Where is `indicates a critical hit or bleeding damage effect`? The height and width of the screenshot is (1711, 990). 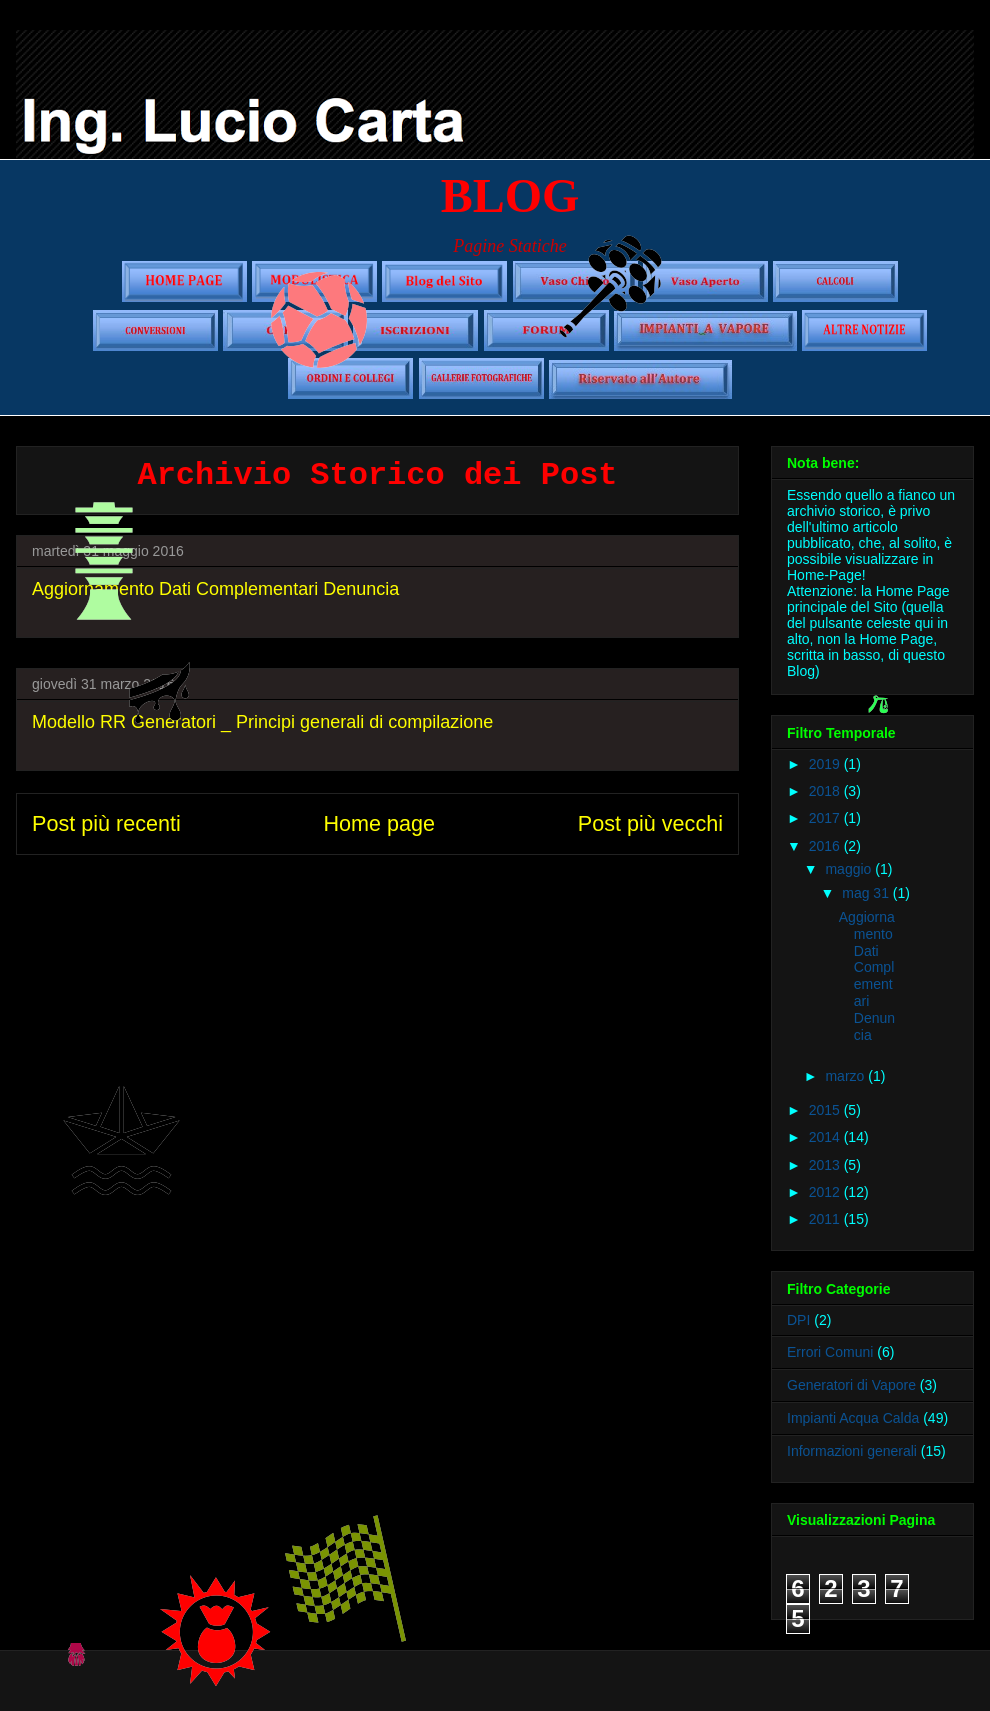 indicates a critical hit or bleeding damage effect is located at coordinates (159, 692).